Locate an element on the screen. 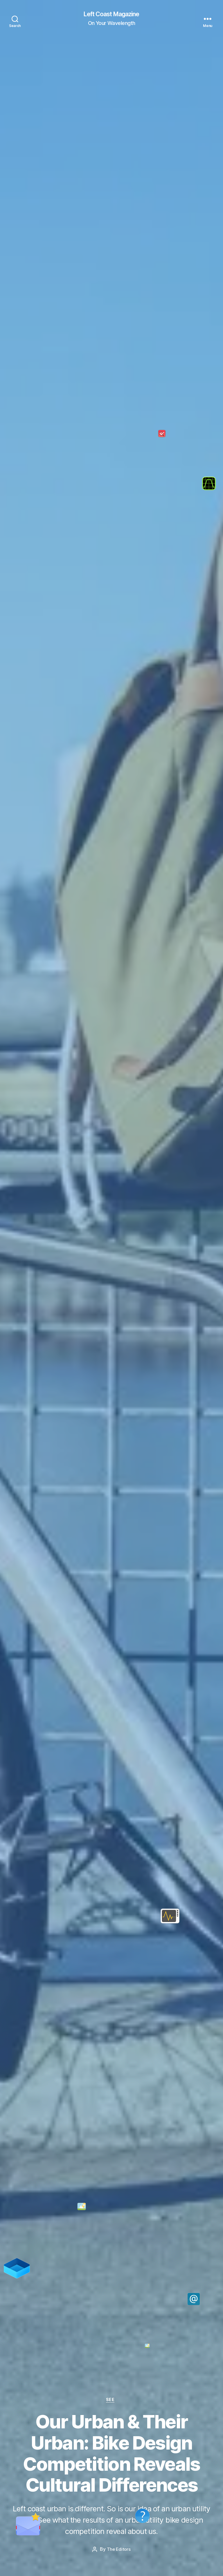  open the help or support center is located at coordinates (142, 2516).